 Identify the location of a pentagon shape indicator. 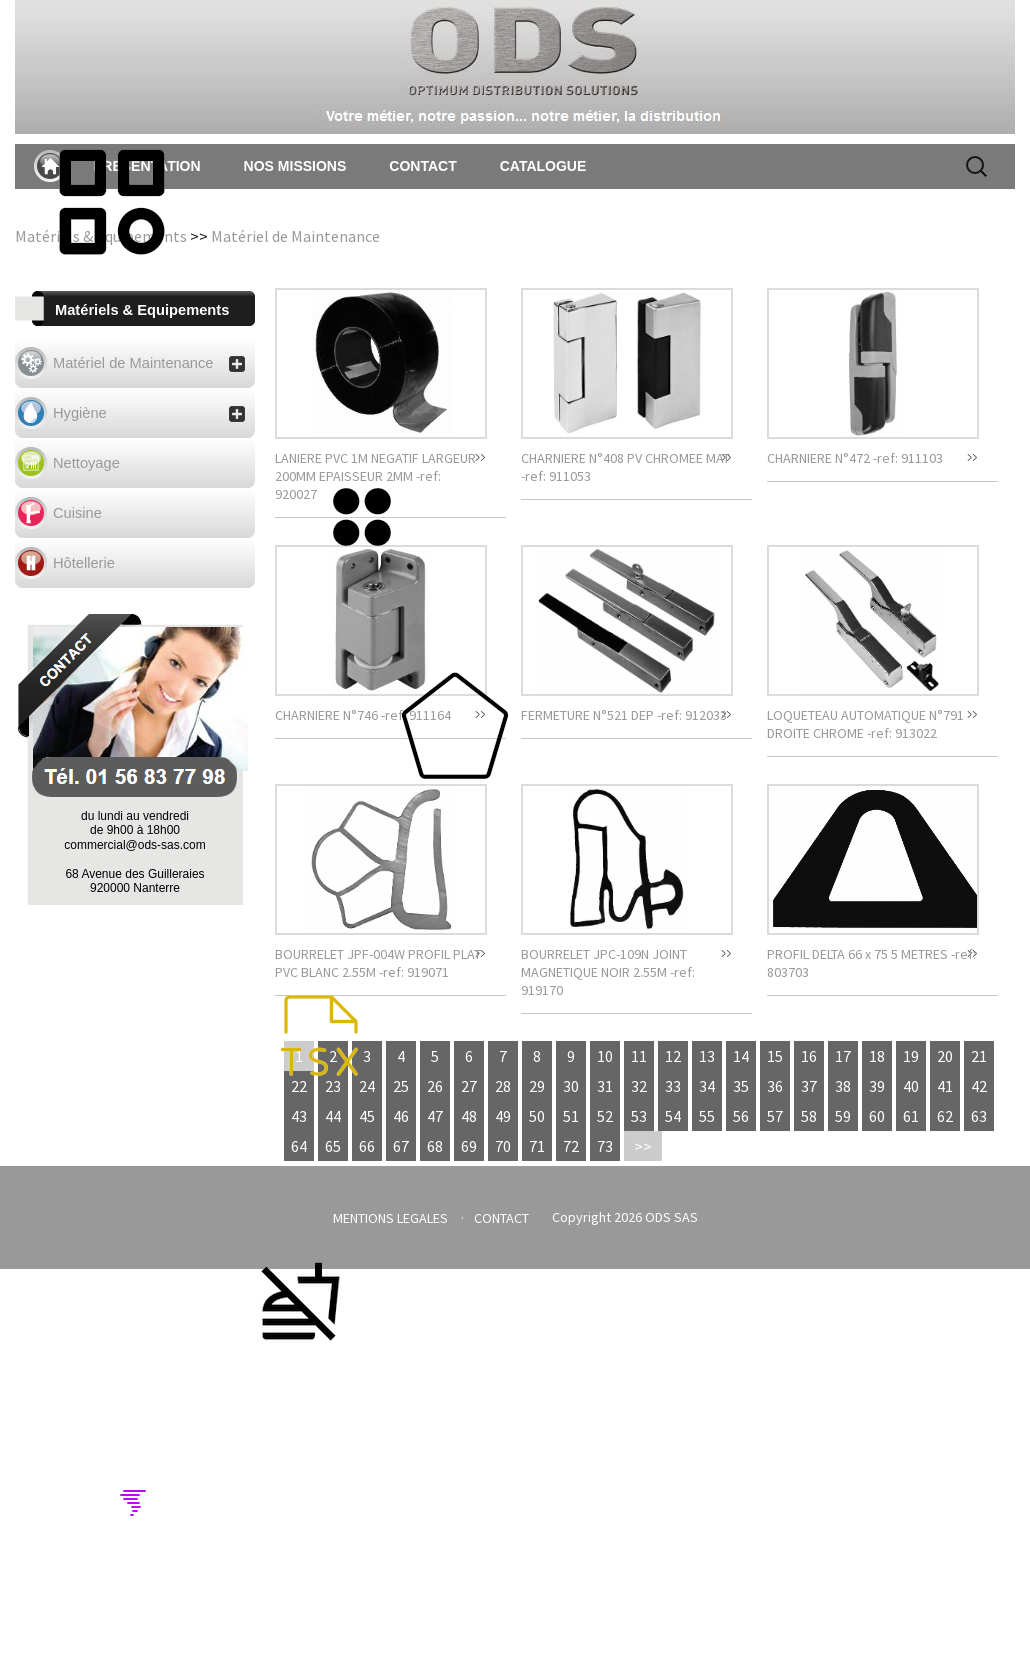
(455, 730).